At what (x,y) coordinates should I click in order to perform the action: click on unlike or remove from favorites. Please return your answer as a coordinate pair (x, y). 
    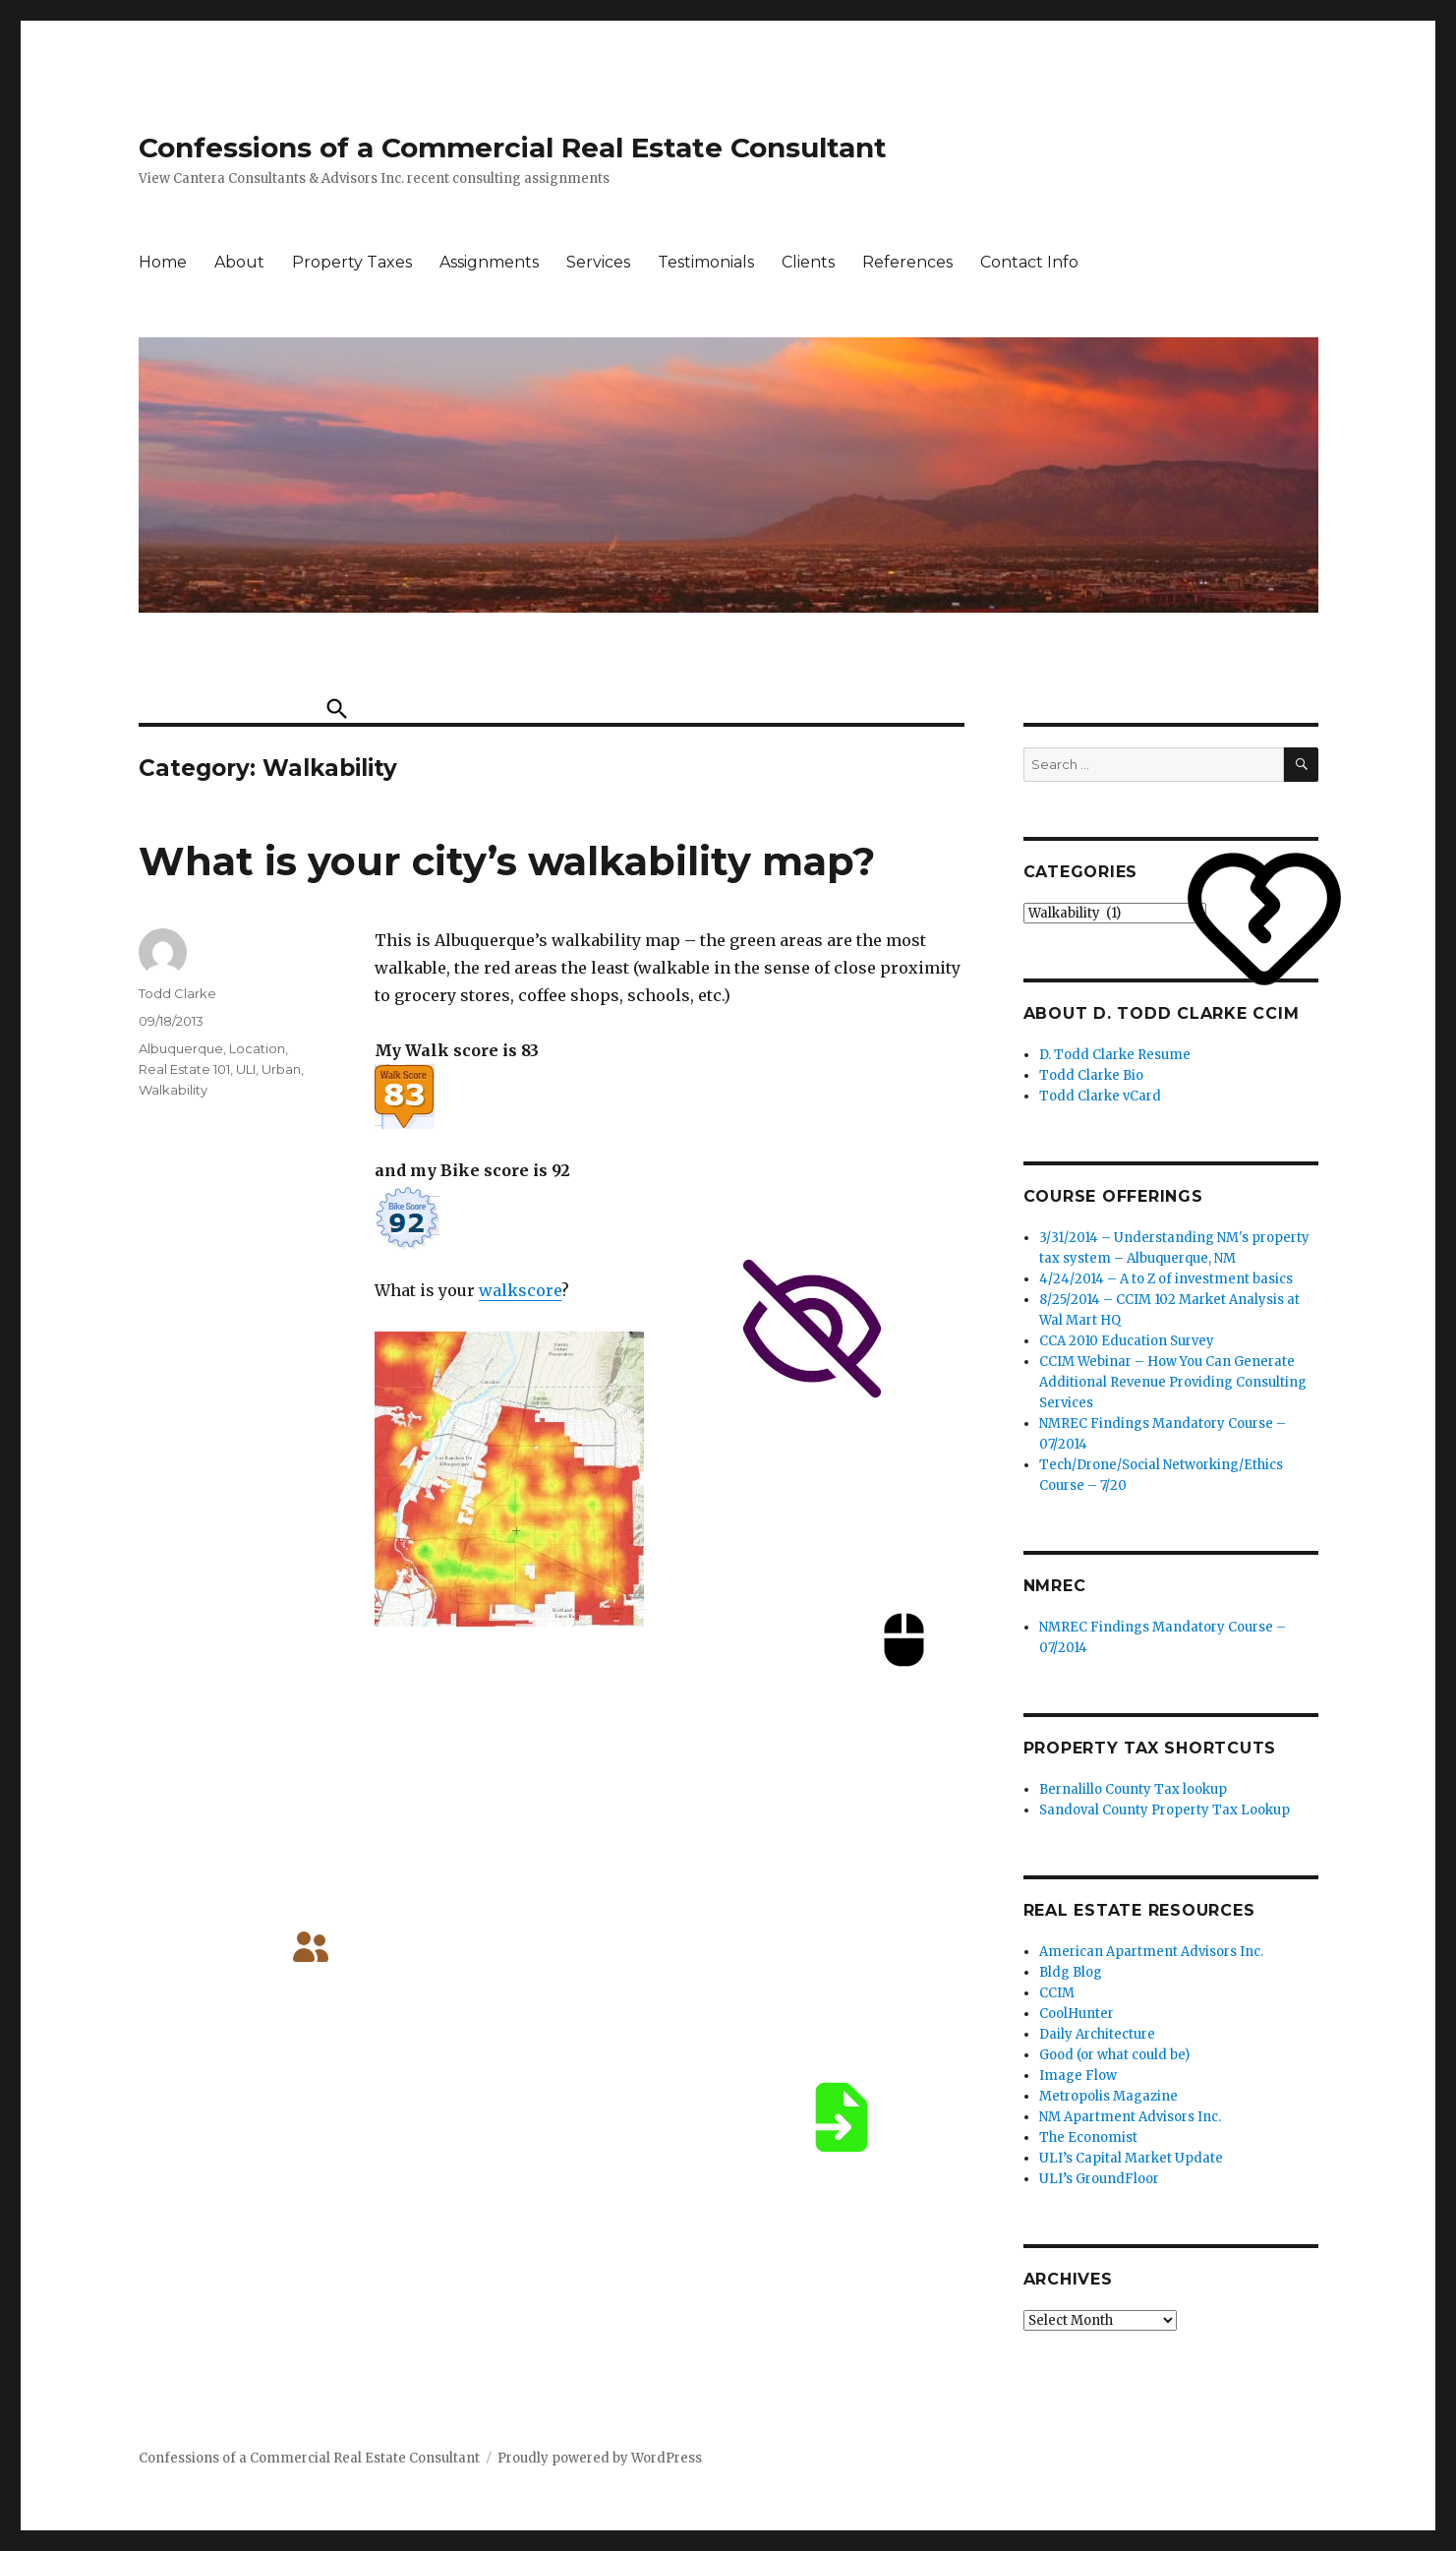
    Looking at the image, I should click on (1264, 916).